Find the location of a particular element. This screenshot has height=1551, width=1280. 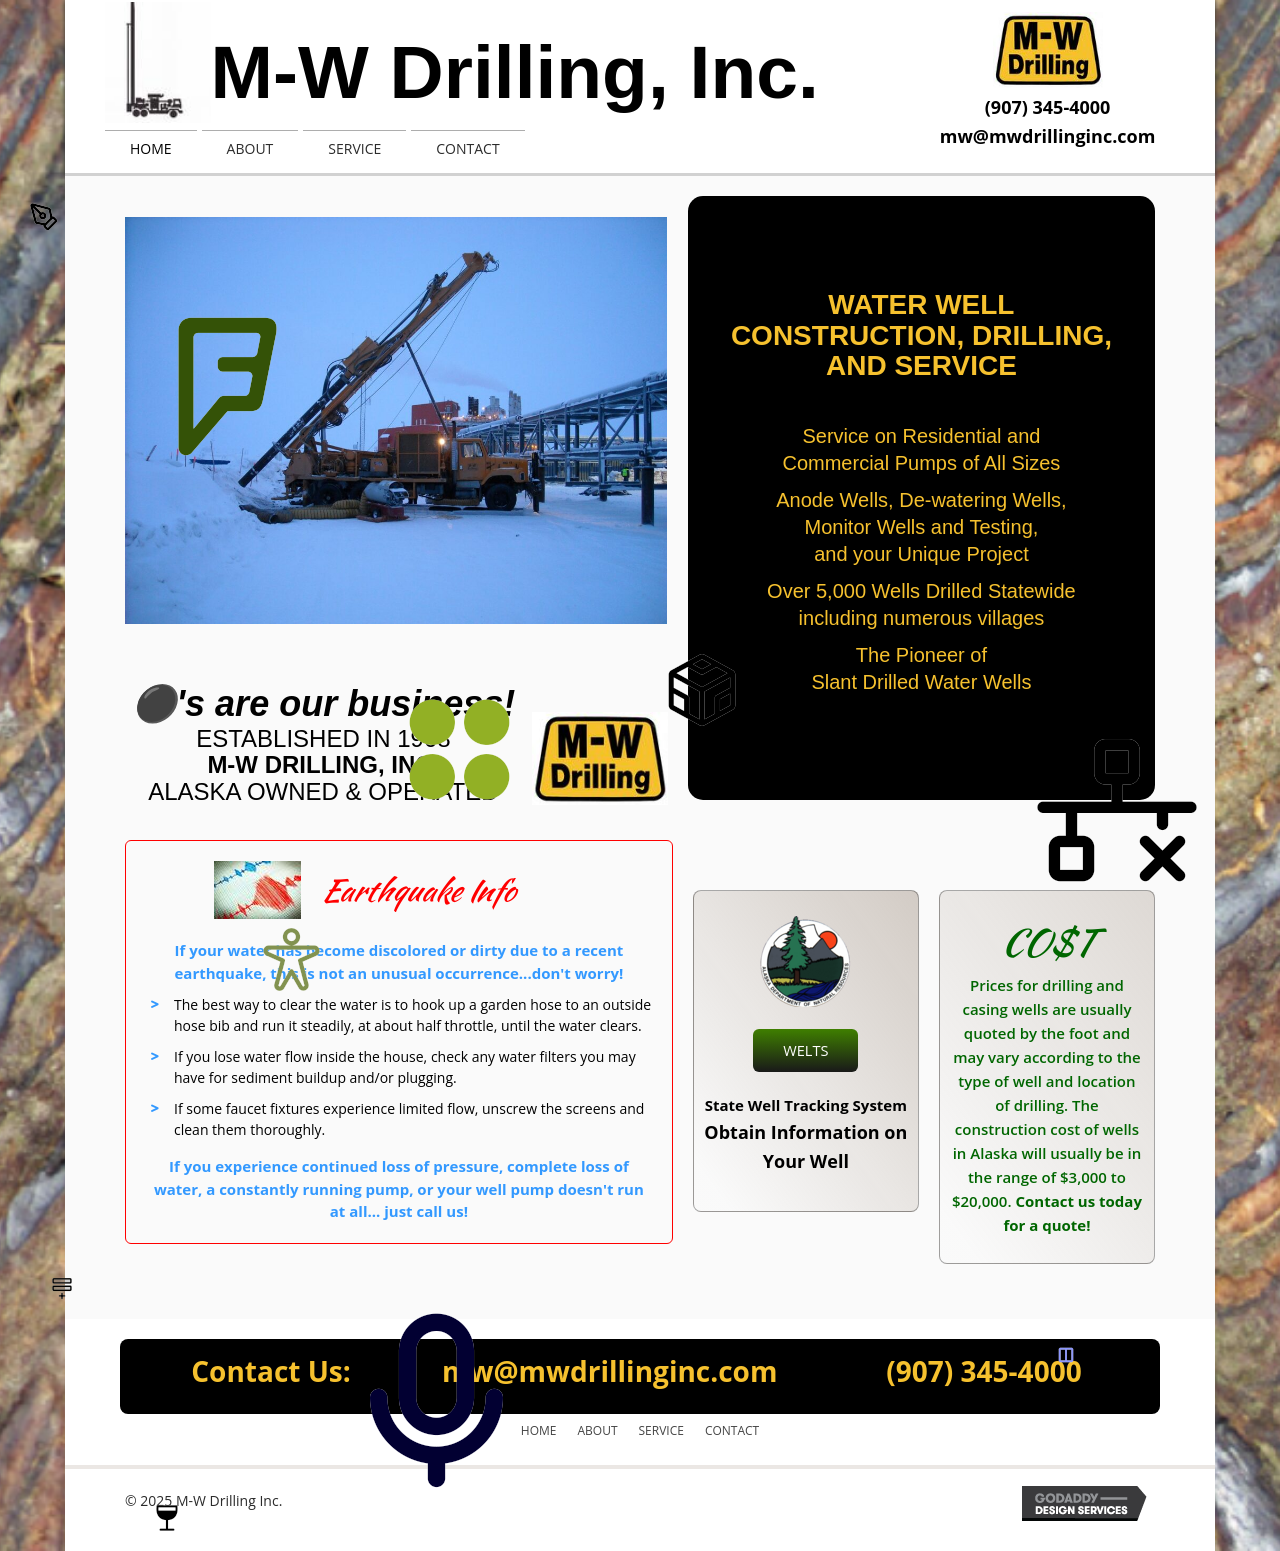

network connection error or failure is located at coordinates (1117, 813).